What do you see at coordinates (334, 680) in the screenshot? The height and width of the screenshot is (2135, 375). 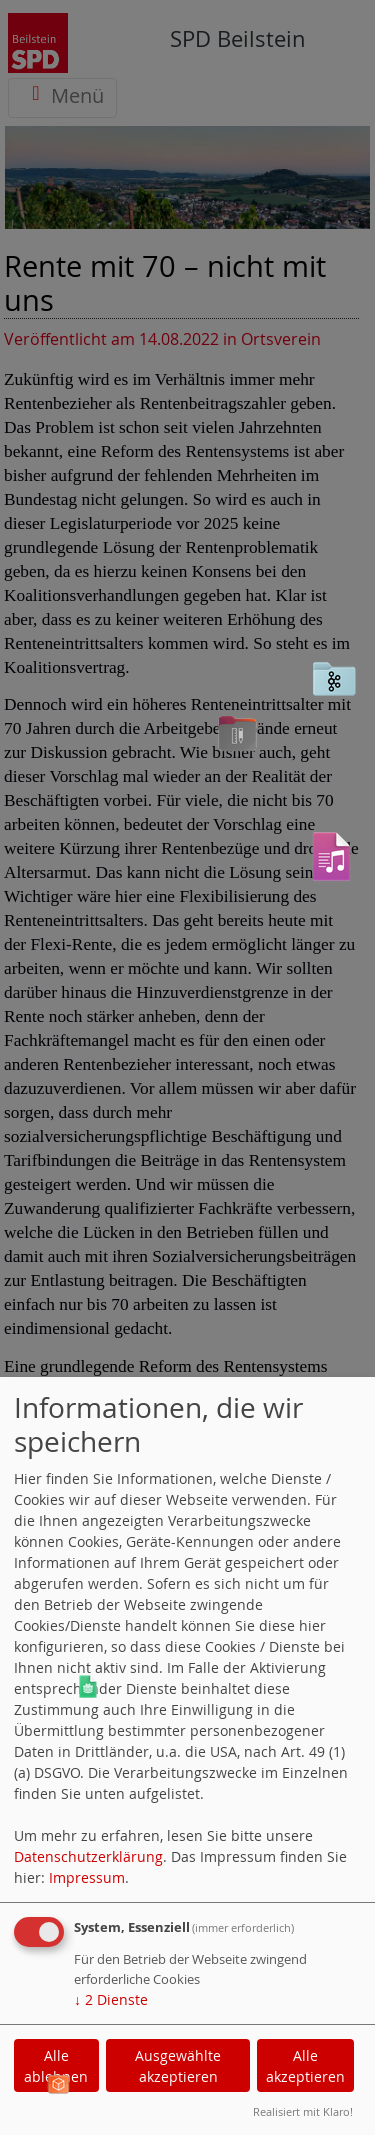 I see `folder containing apache kafka configuration files` at bounding box center [334, 680].